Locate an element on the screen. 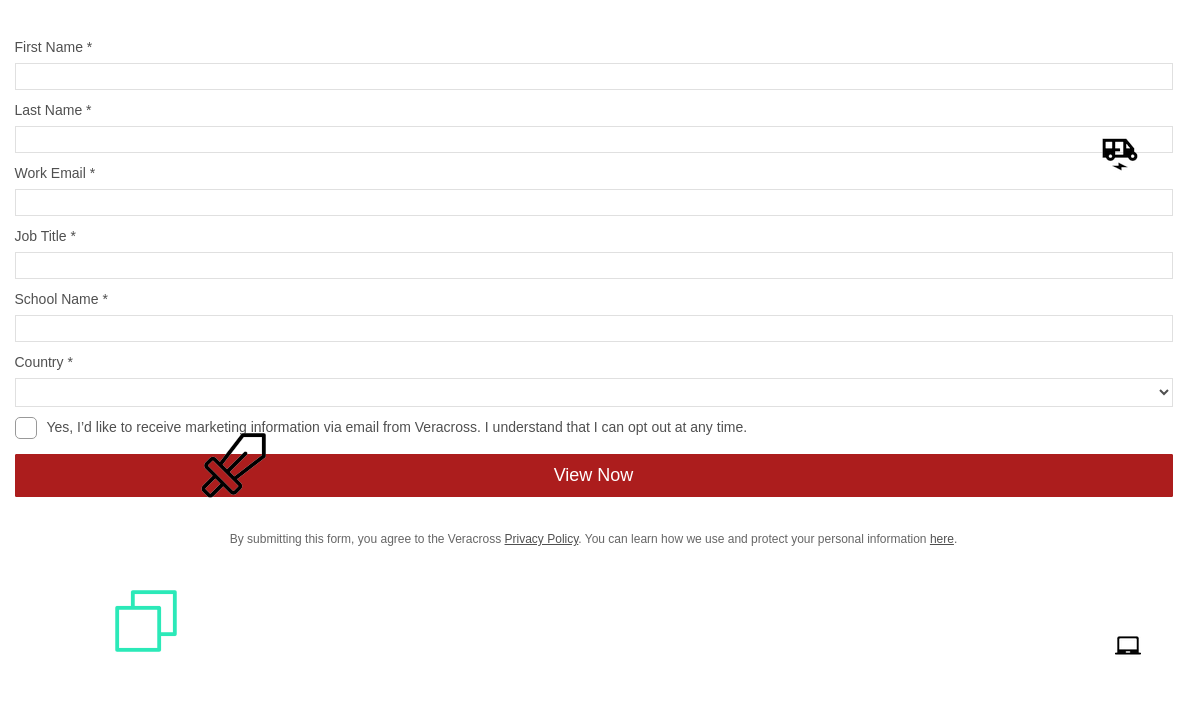 The image size is (1187, 720). access combat or battle features is located at coordinates (235, 464).